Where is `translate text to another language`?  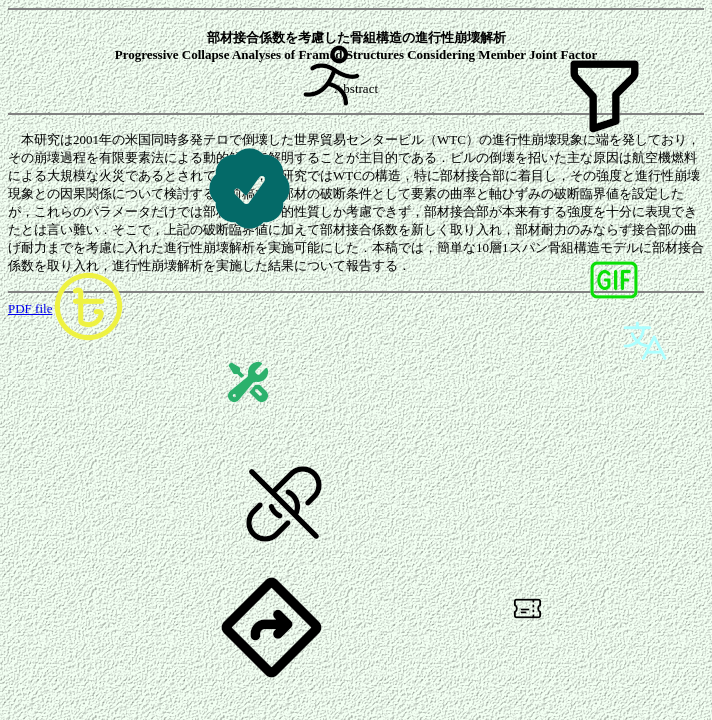
translate text to another language is located at coordinates (643, 341).